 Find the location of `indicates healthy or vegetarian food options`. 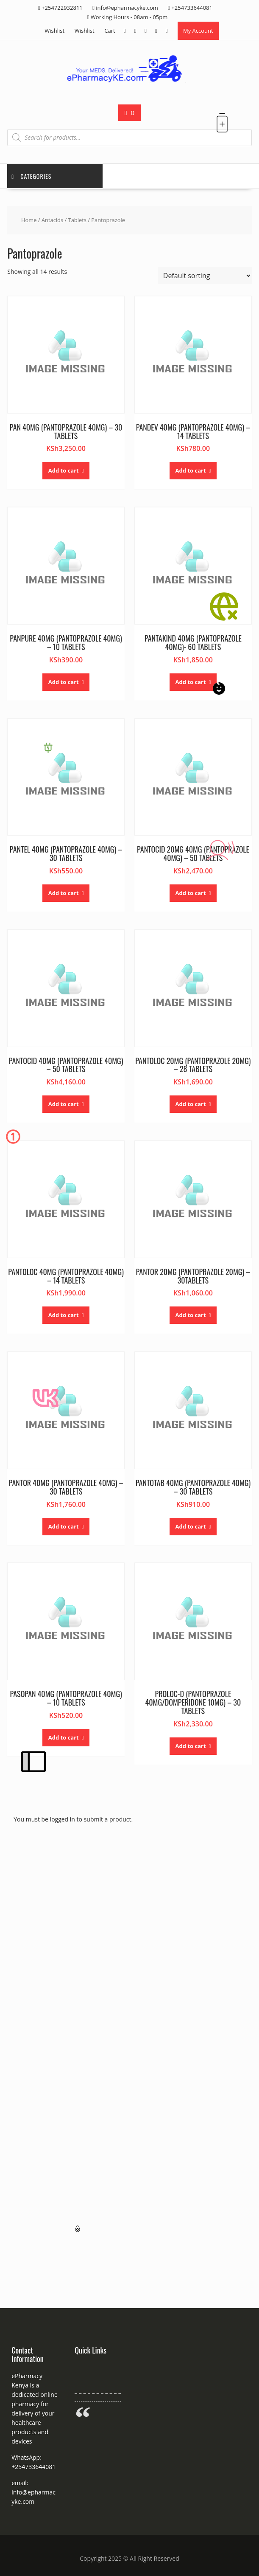

indicates healthy or vegetarian food options is located at coordinates (78, 2229).